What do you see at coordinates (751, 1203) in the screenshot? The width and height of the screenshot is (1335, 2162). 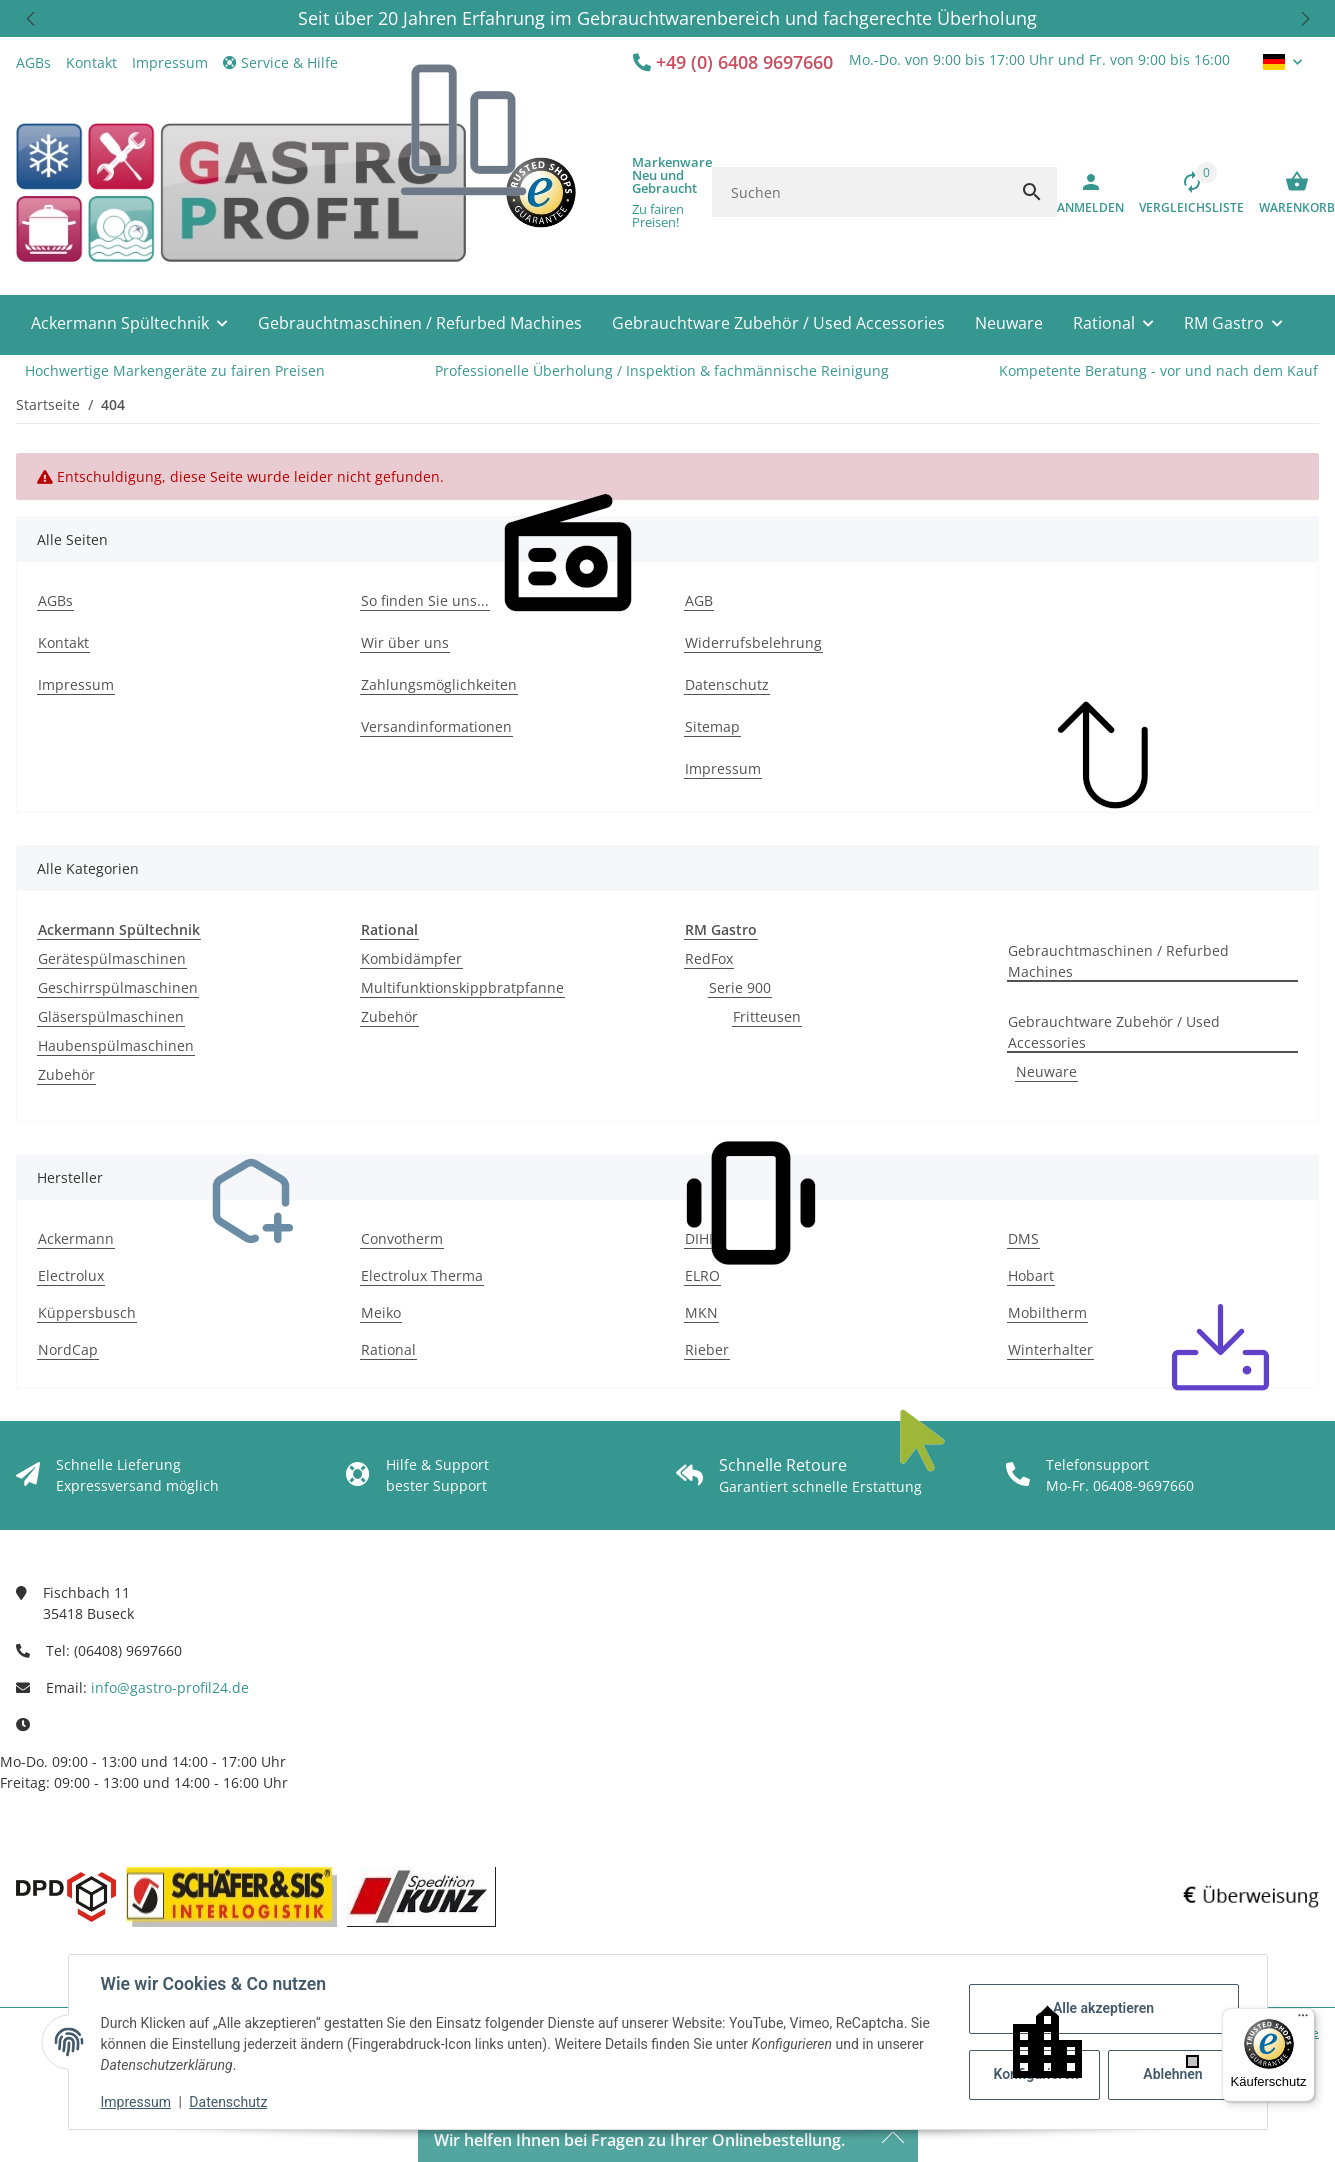 I see `enable vibrate mode on your device` at bounding box center [751, 1203].